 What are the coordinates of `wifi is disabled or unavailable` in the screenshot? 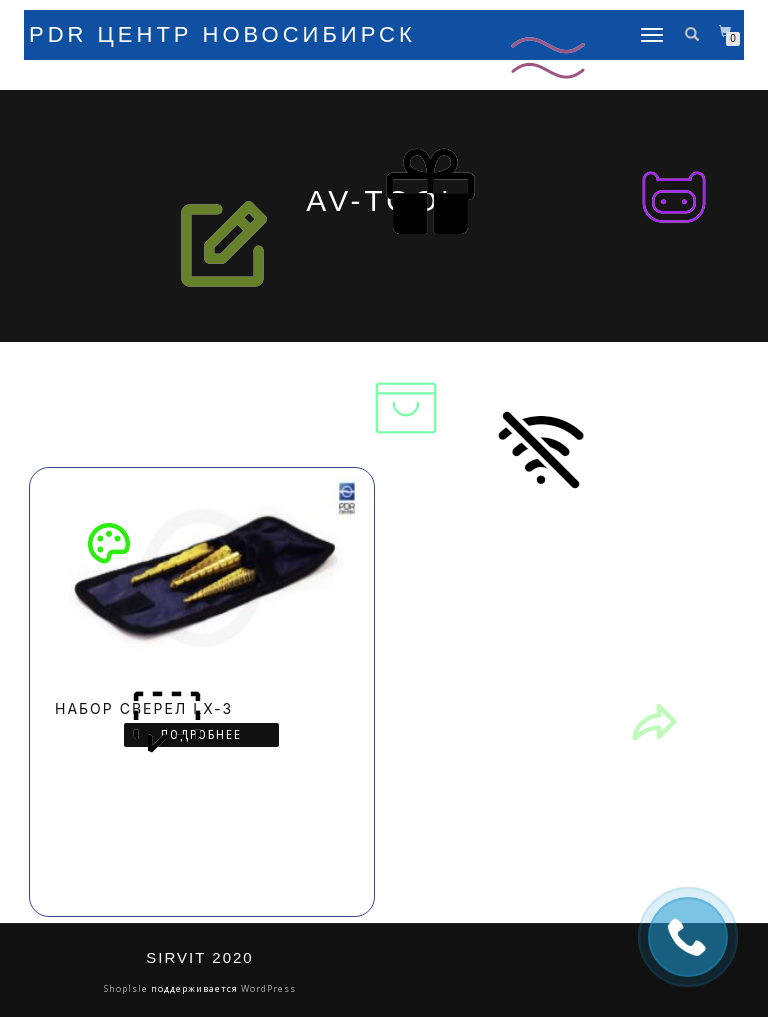 It's located at (541, 450).